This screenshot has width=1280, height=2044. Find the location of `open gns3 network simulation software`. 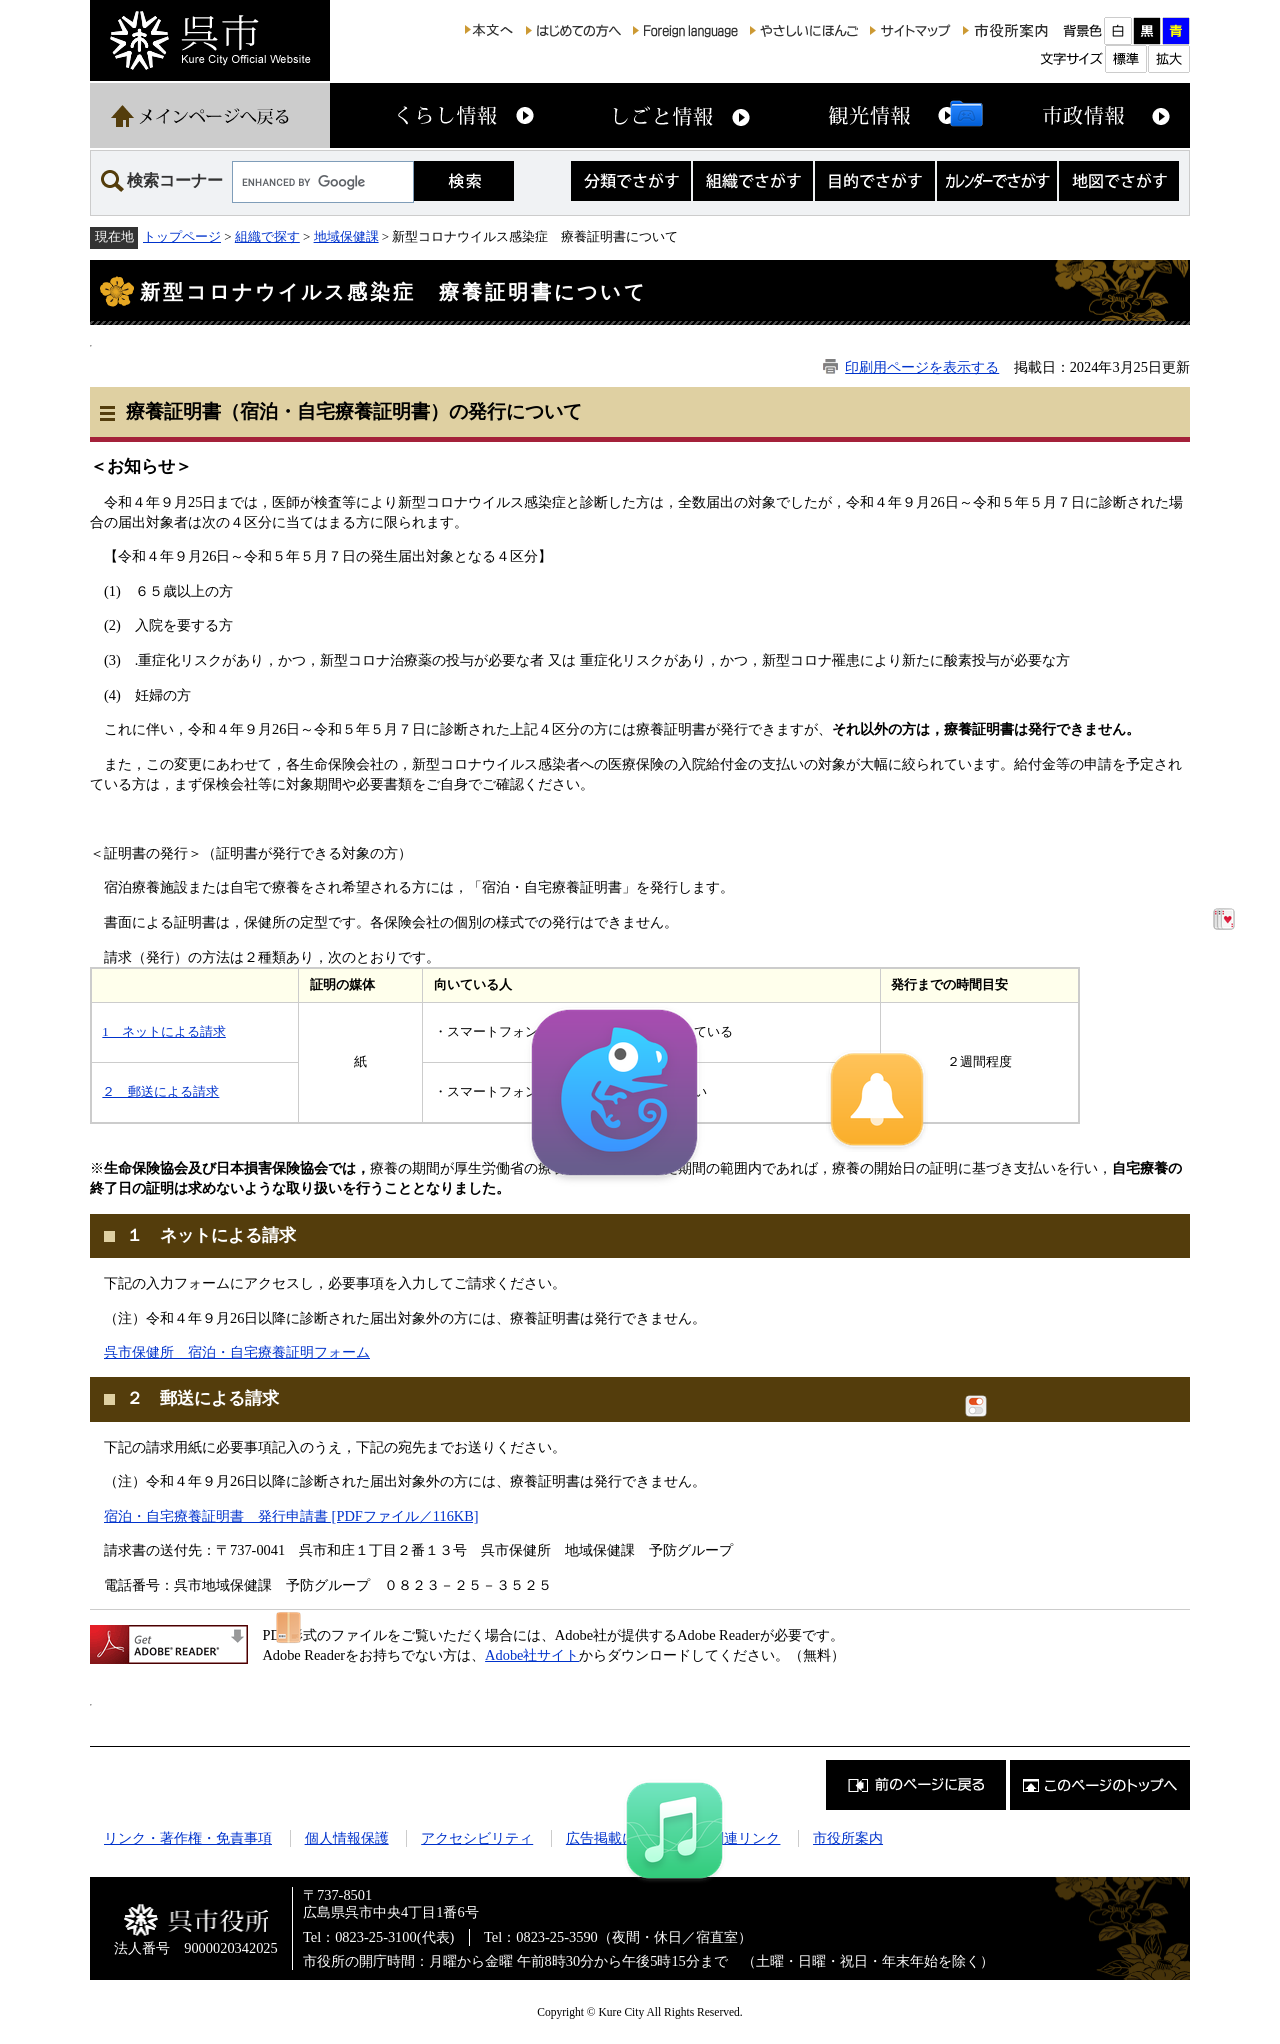

open gns3 network simulation software is located at coordinates (614, 1092).